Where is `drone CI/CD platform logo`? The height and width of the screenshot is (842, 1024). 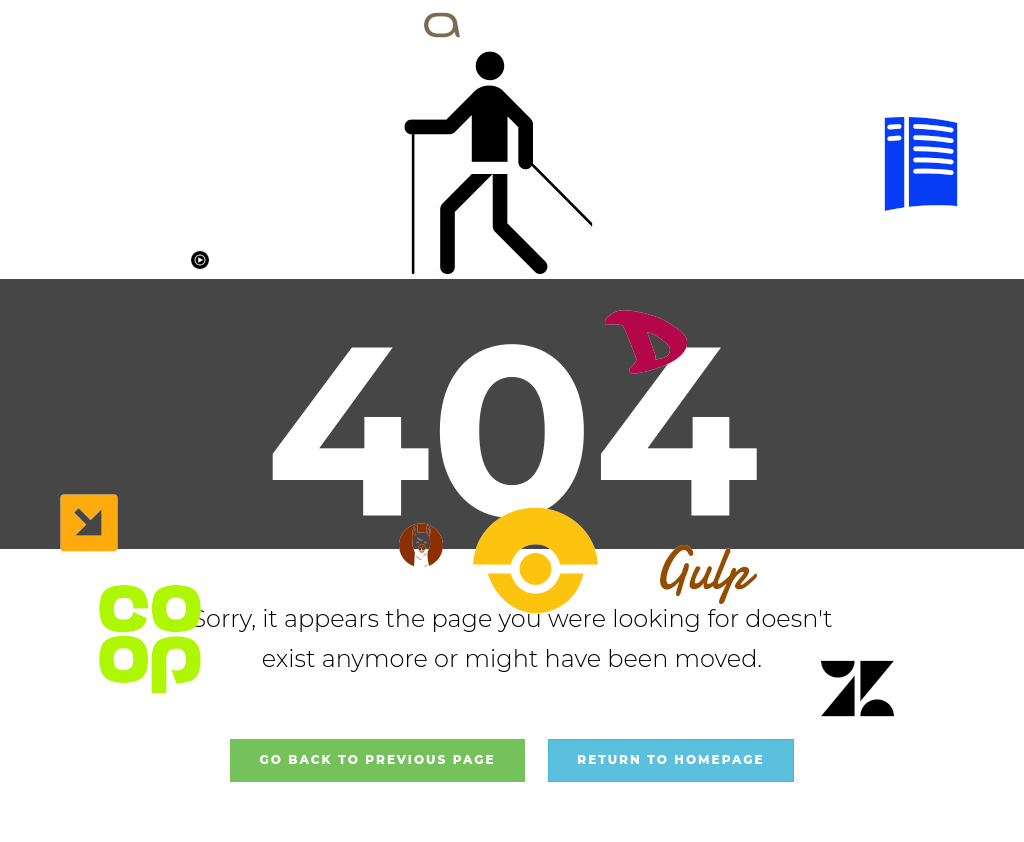 drone CI/CD platform logo is located at coordinates (535, 560).